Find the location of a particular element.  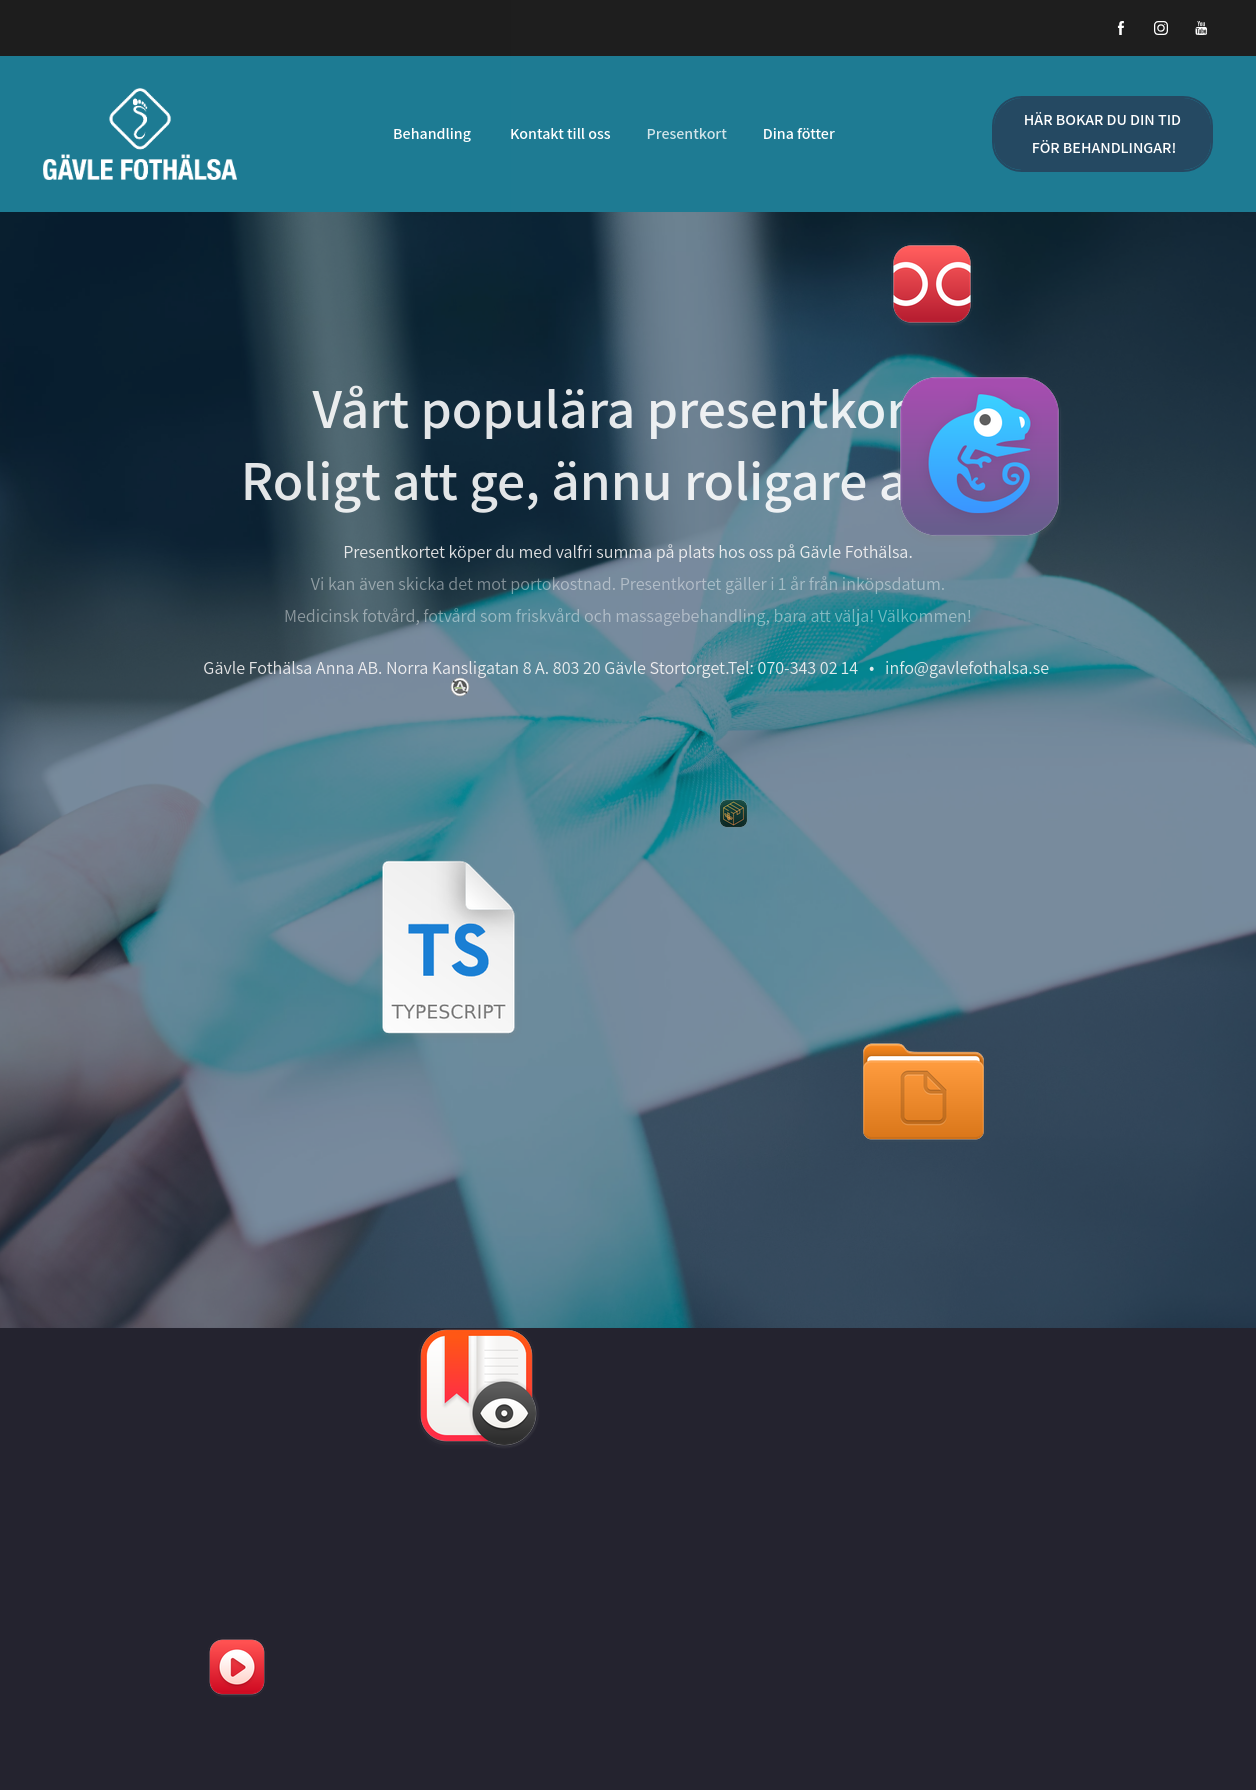

a typescript source code file is located at coordinates (448, 950).